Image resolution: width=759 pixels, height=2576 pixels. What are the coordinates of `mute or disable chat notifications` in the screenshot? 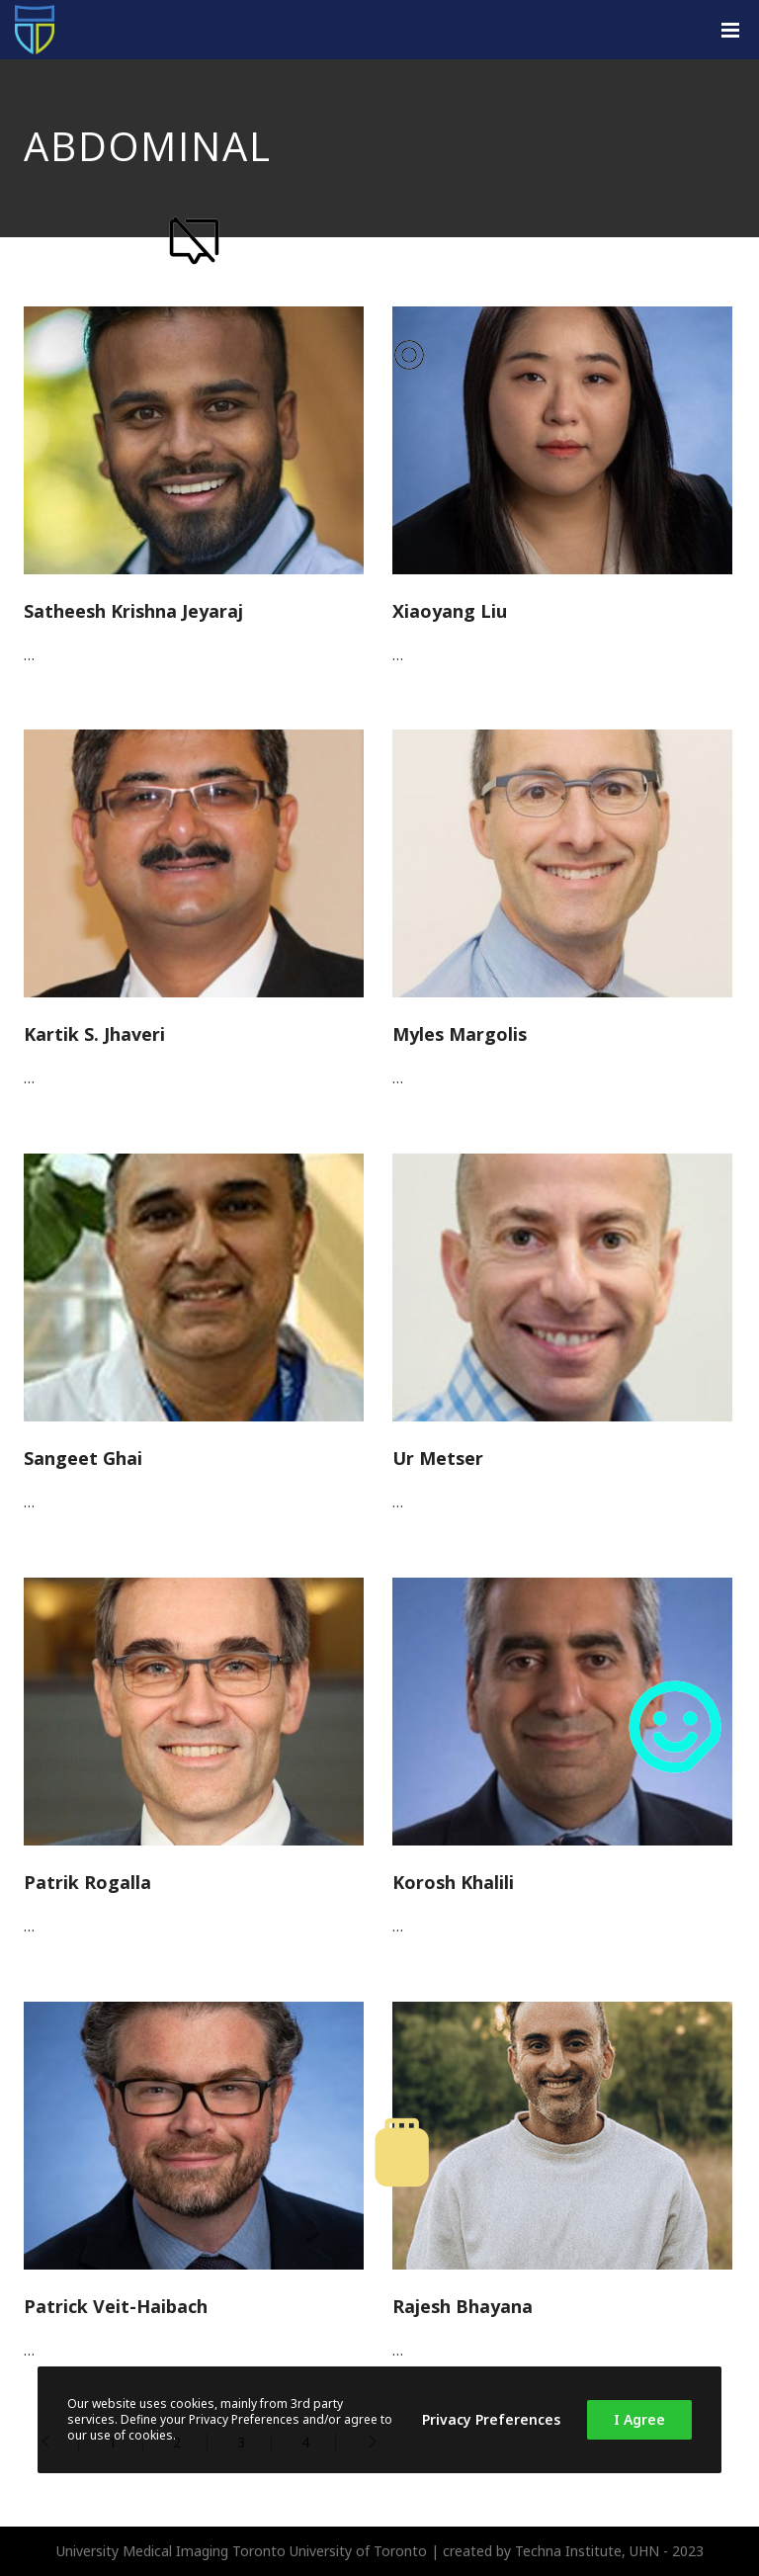 It's located at (194, 239).